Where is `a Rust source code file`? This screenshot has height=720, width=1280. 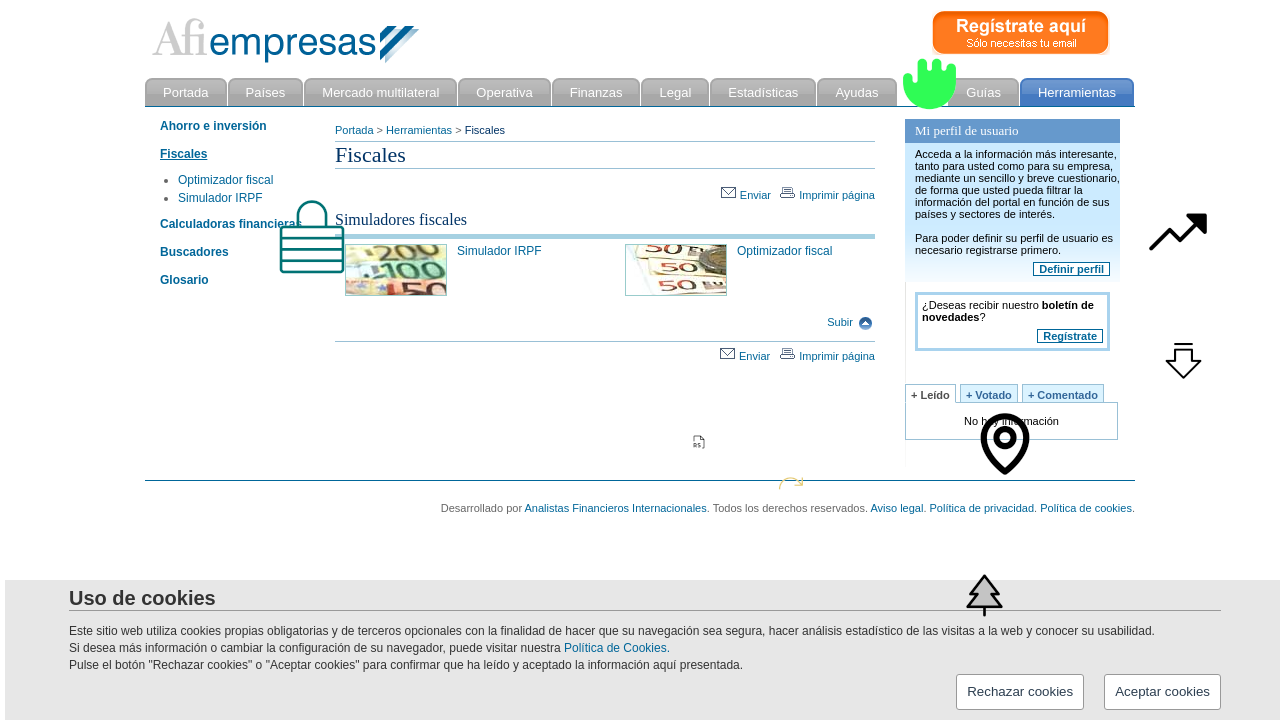
a Rust source code file is located at coordinates (699, 442).